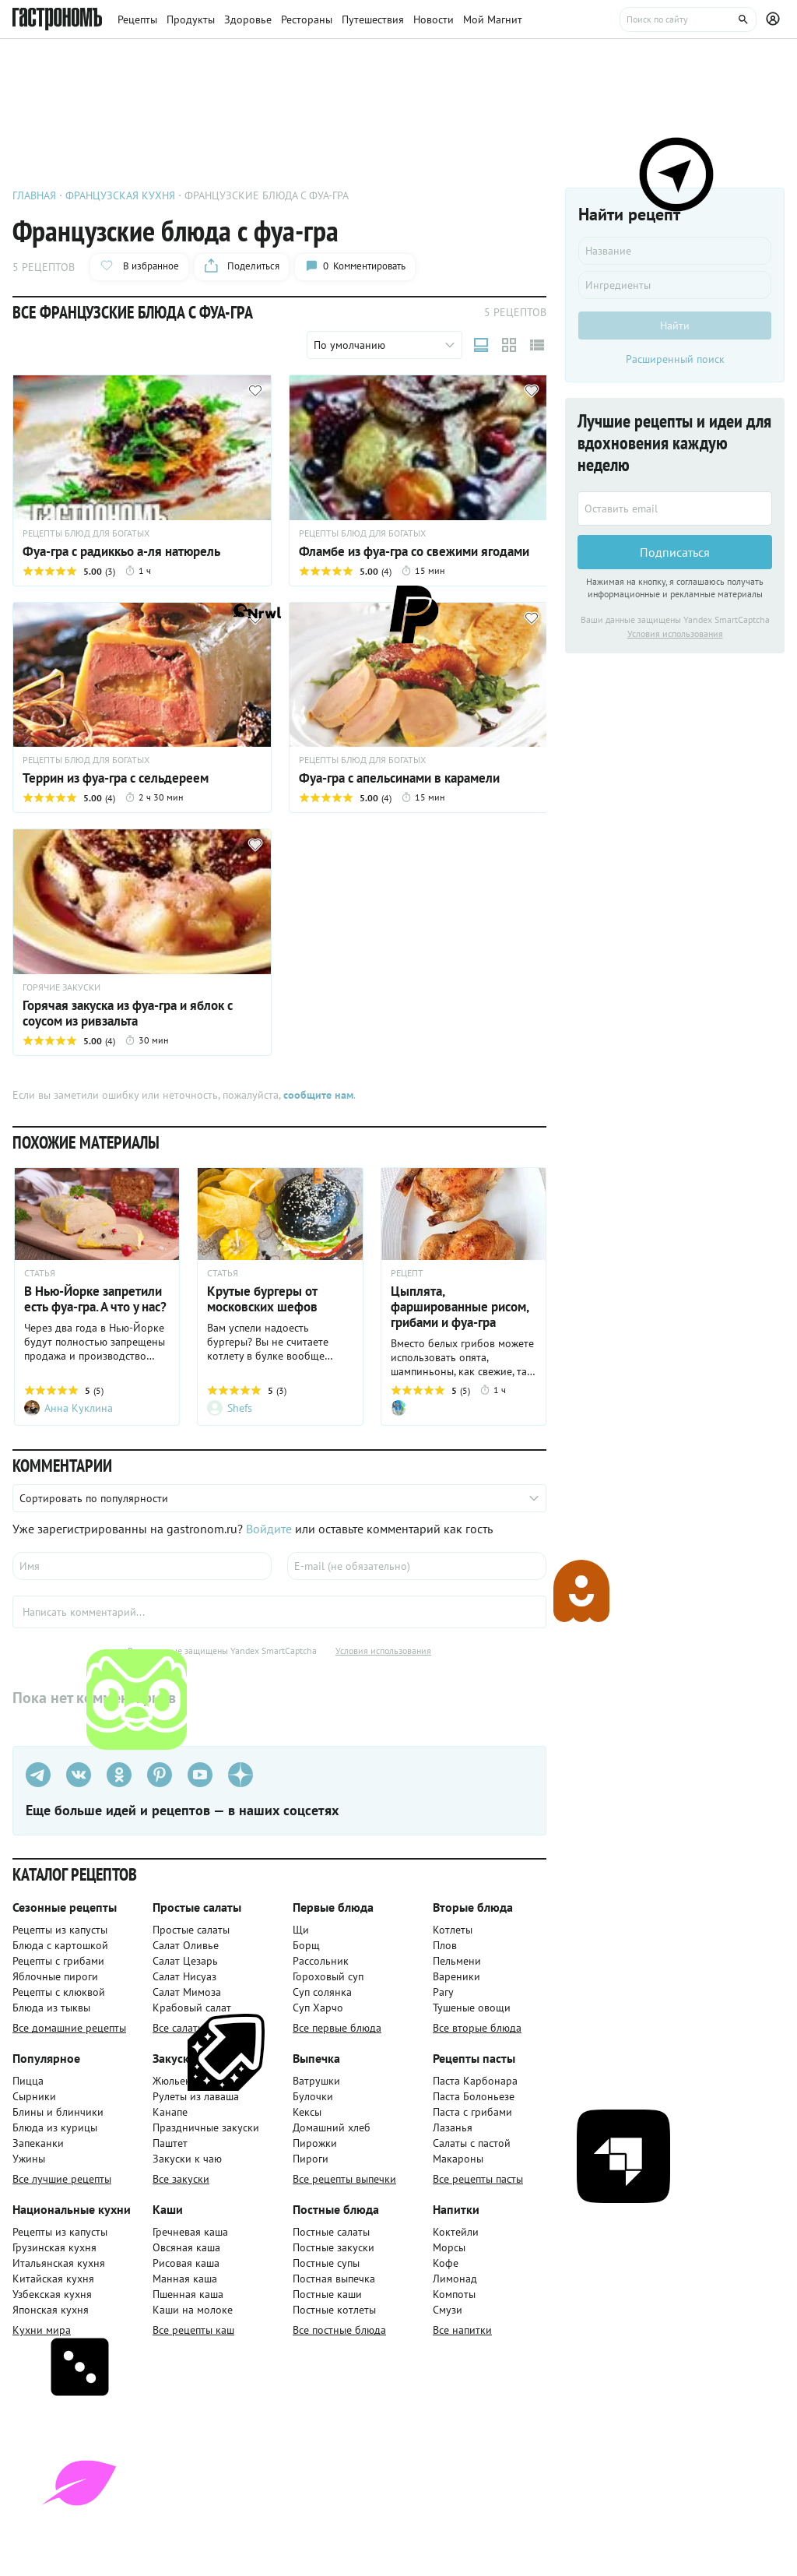  Describe the element at coordinates (414, 614) in the screenshot. I see `pay with PayPal` at that location.